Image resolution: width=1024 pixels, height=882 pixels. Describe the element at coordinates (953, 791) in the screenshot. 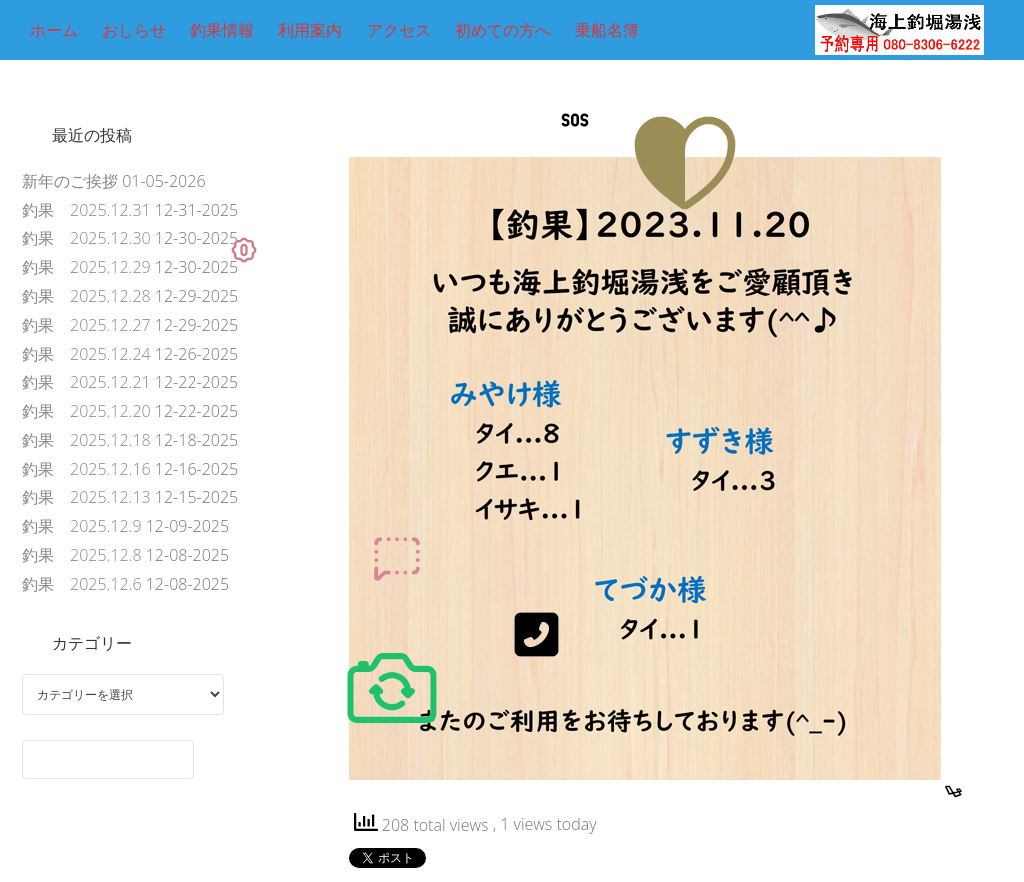

I see `Laravel framework branding or integration` at that location.